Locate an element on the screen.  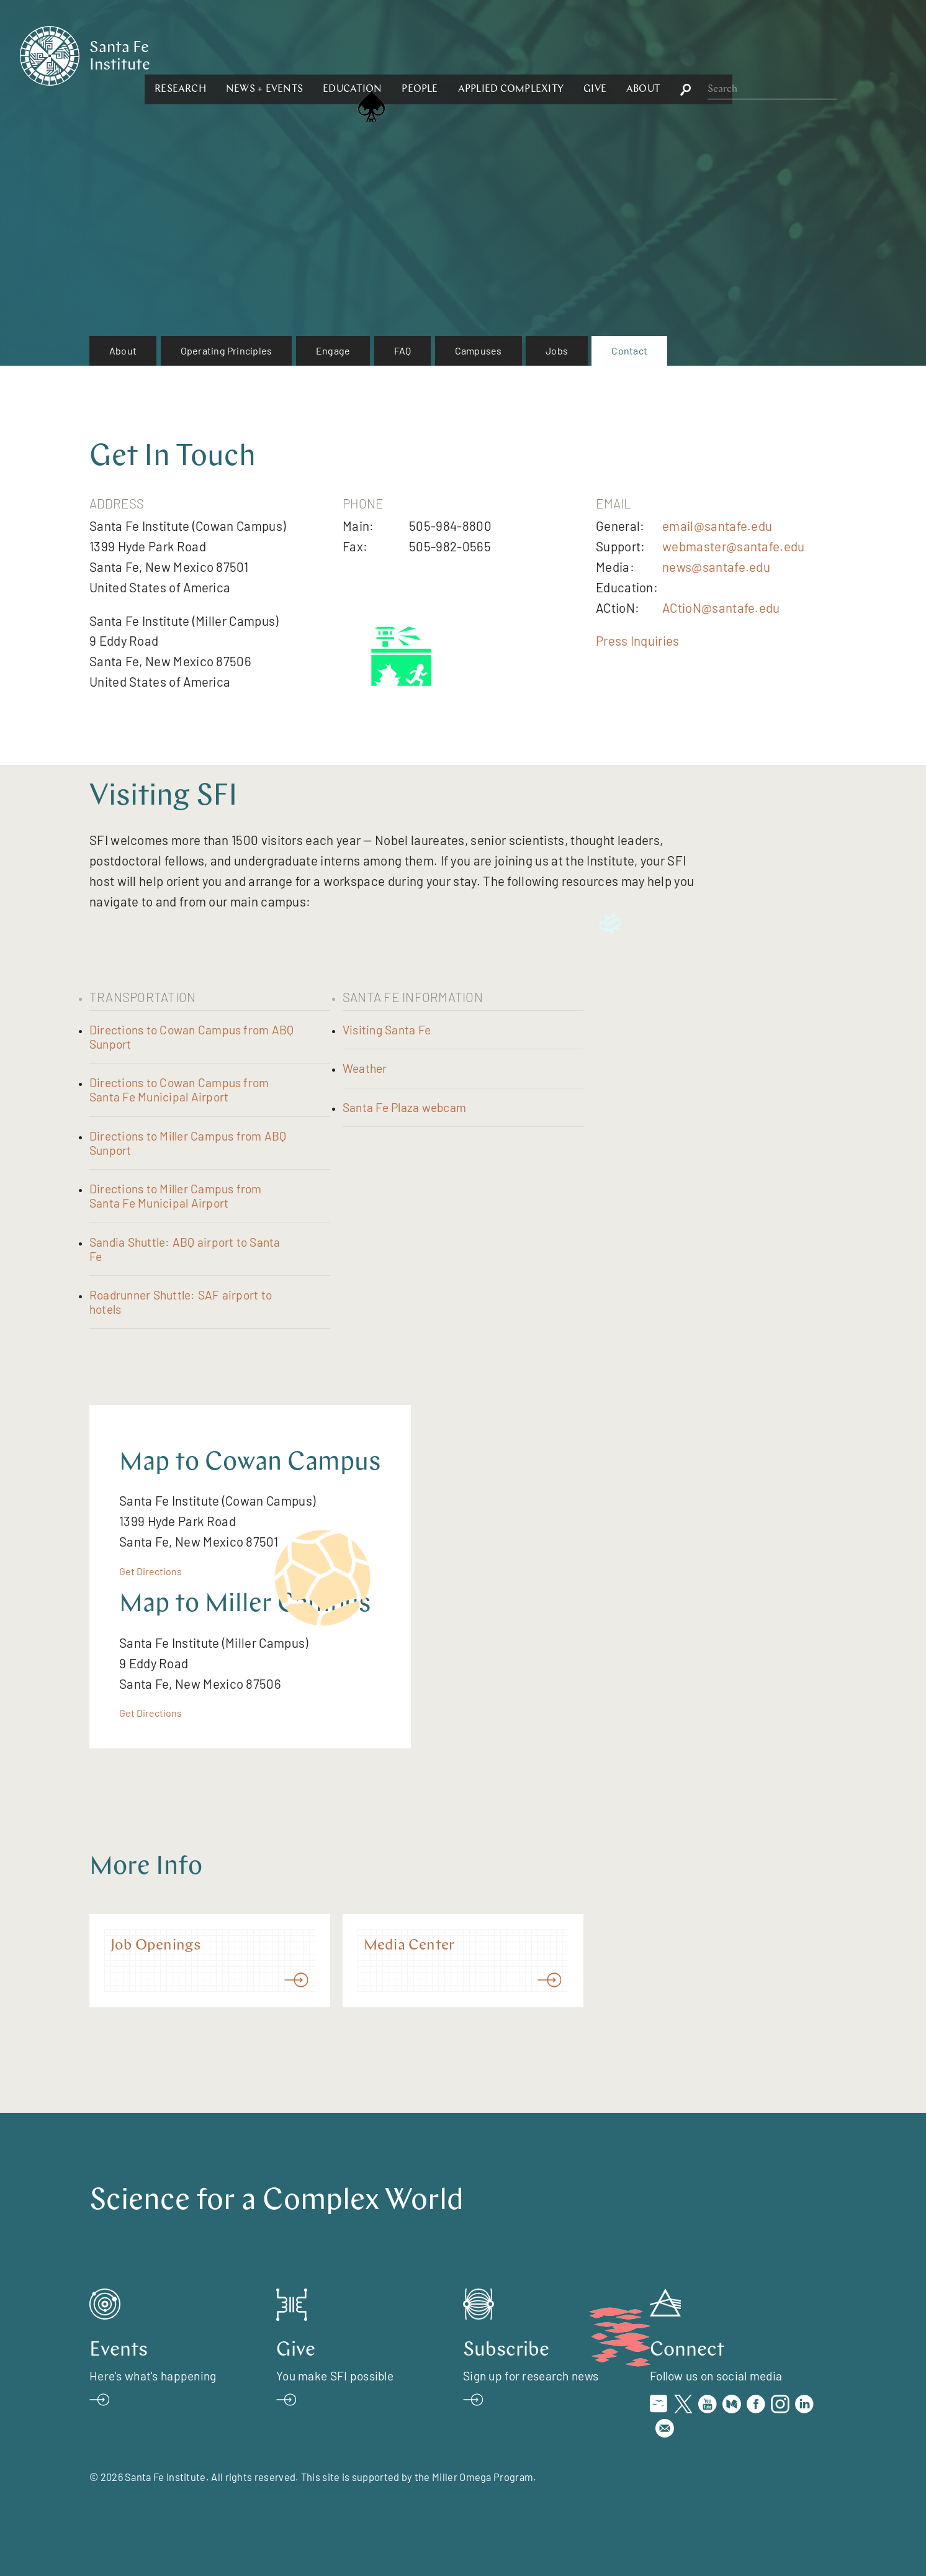
indicates death or game over in a card game is located at coordinates (371, 106).